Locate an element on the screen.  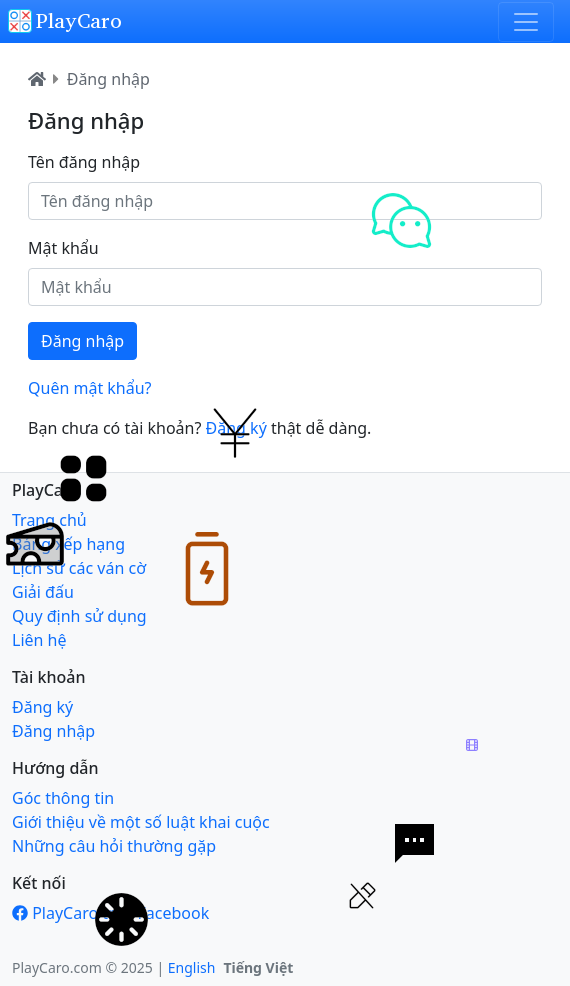
open text messaging app is located at coordinates (414, 843).